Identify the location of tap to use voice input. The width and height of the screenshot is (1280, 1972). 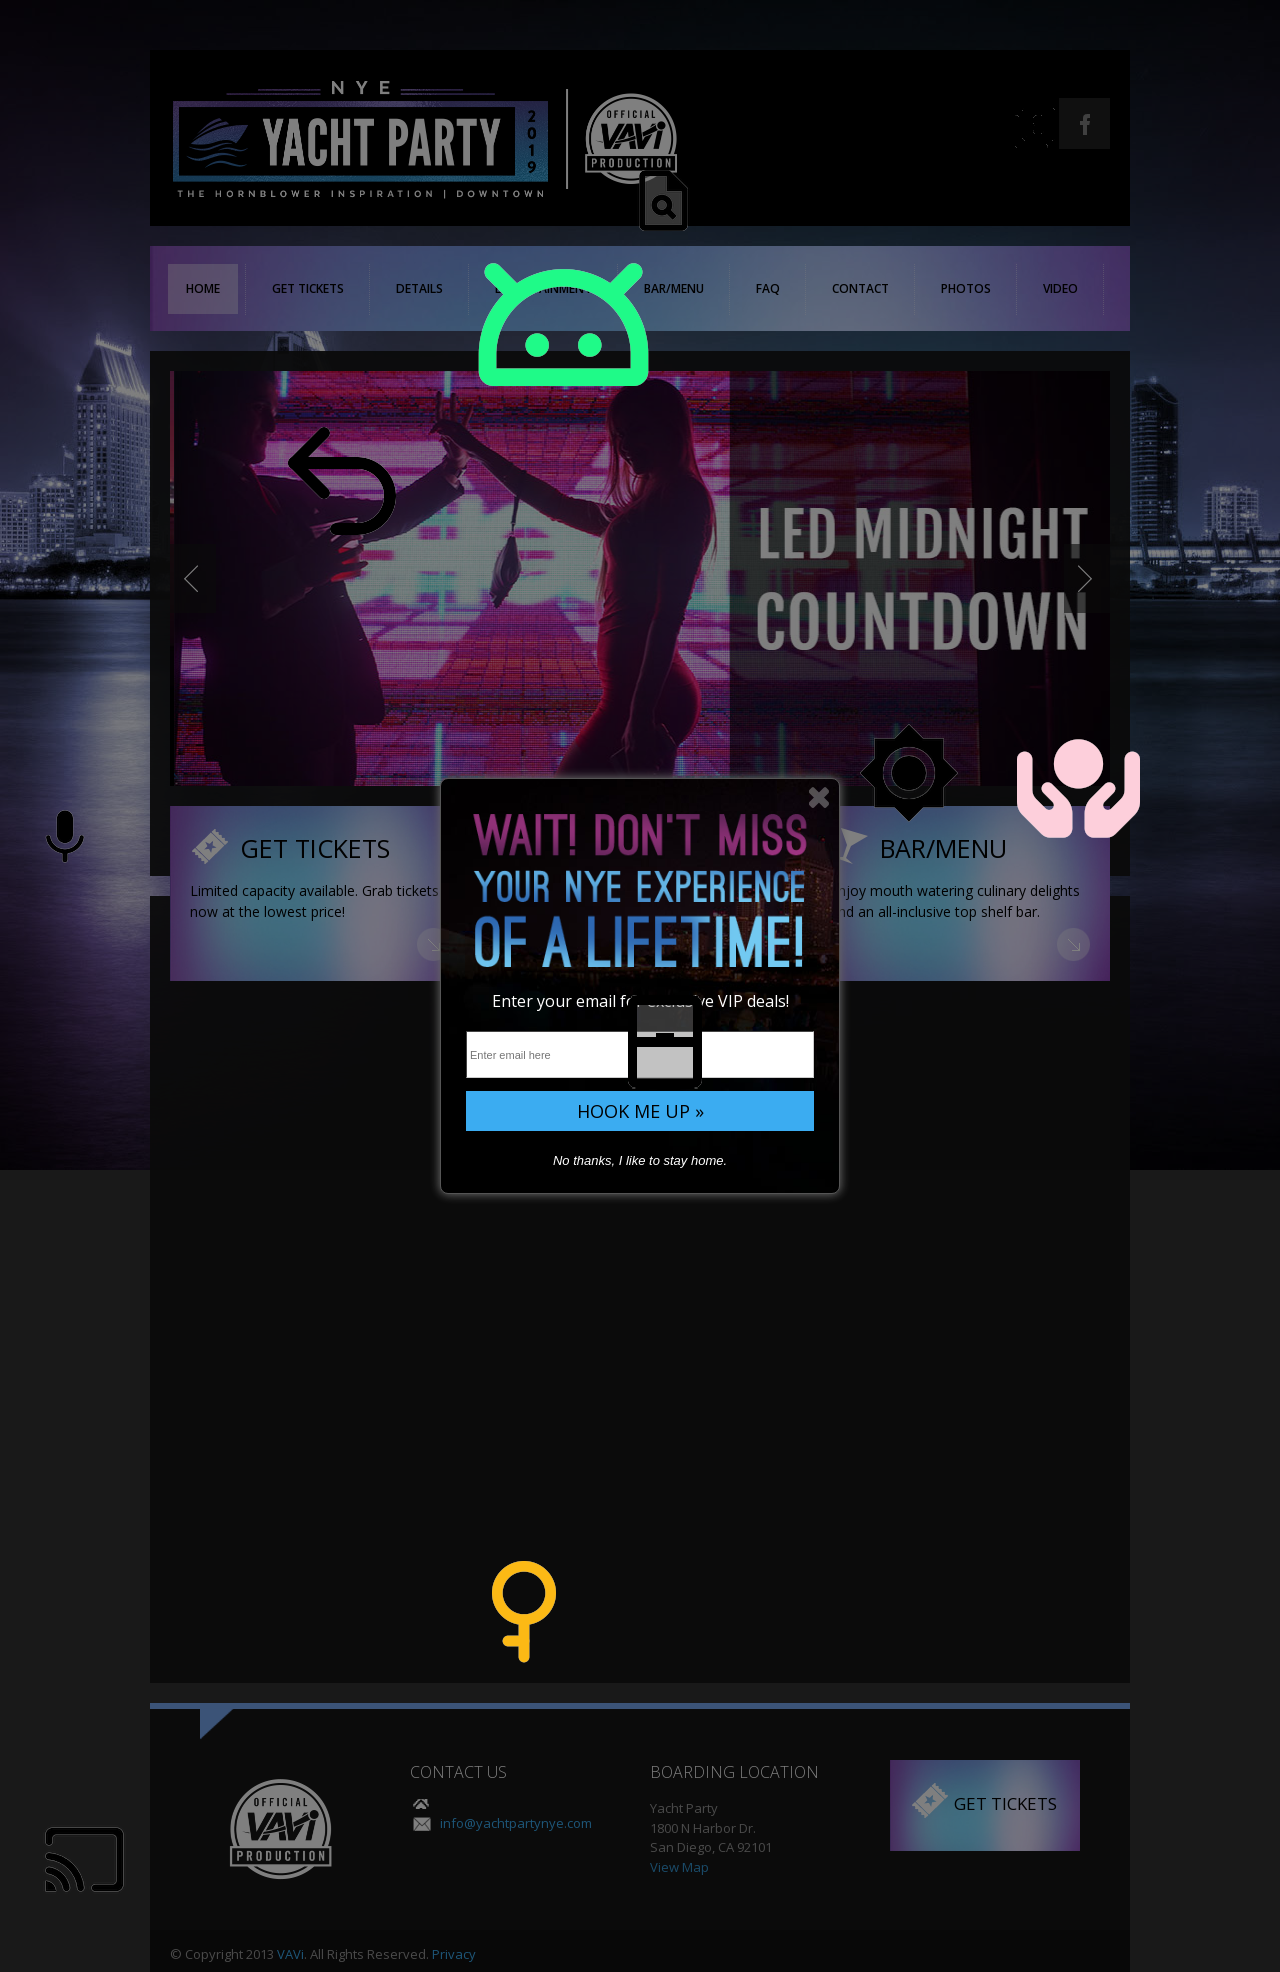
(65, 835).